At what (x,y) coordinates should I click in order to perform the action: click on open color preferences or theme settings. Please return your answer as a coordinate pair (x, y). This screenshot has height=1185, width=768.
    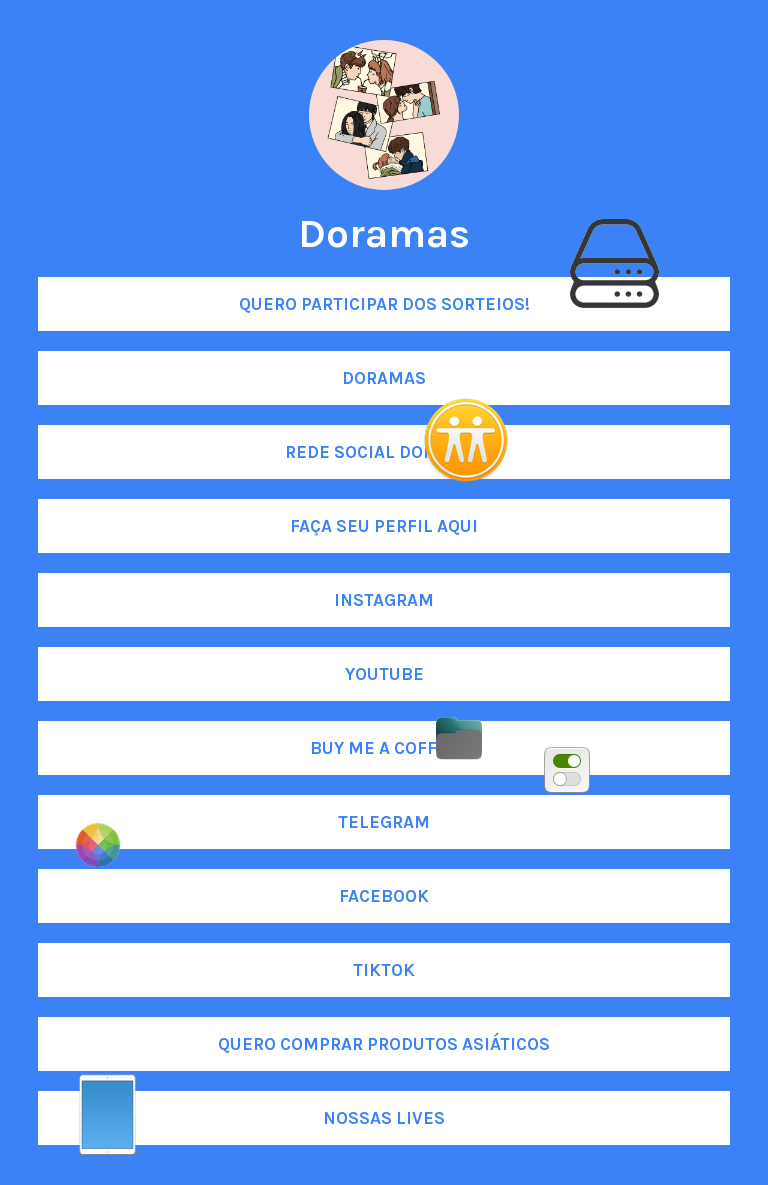
    Looking at the image, I should click on (98, 845).